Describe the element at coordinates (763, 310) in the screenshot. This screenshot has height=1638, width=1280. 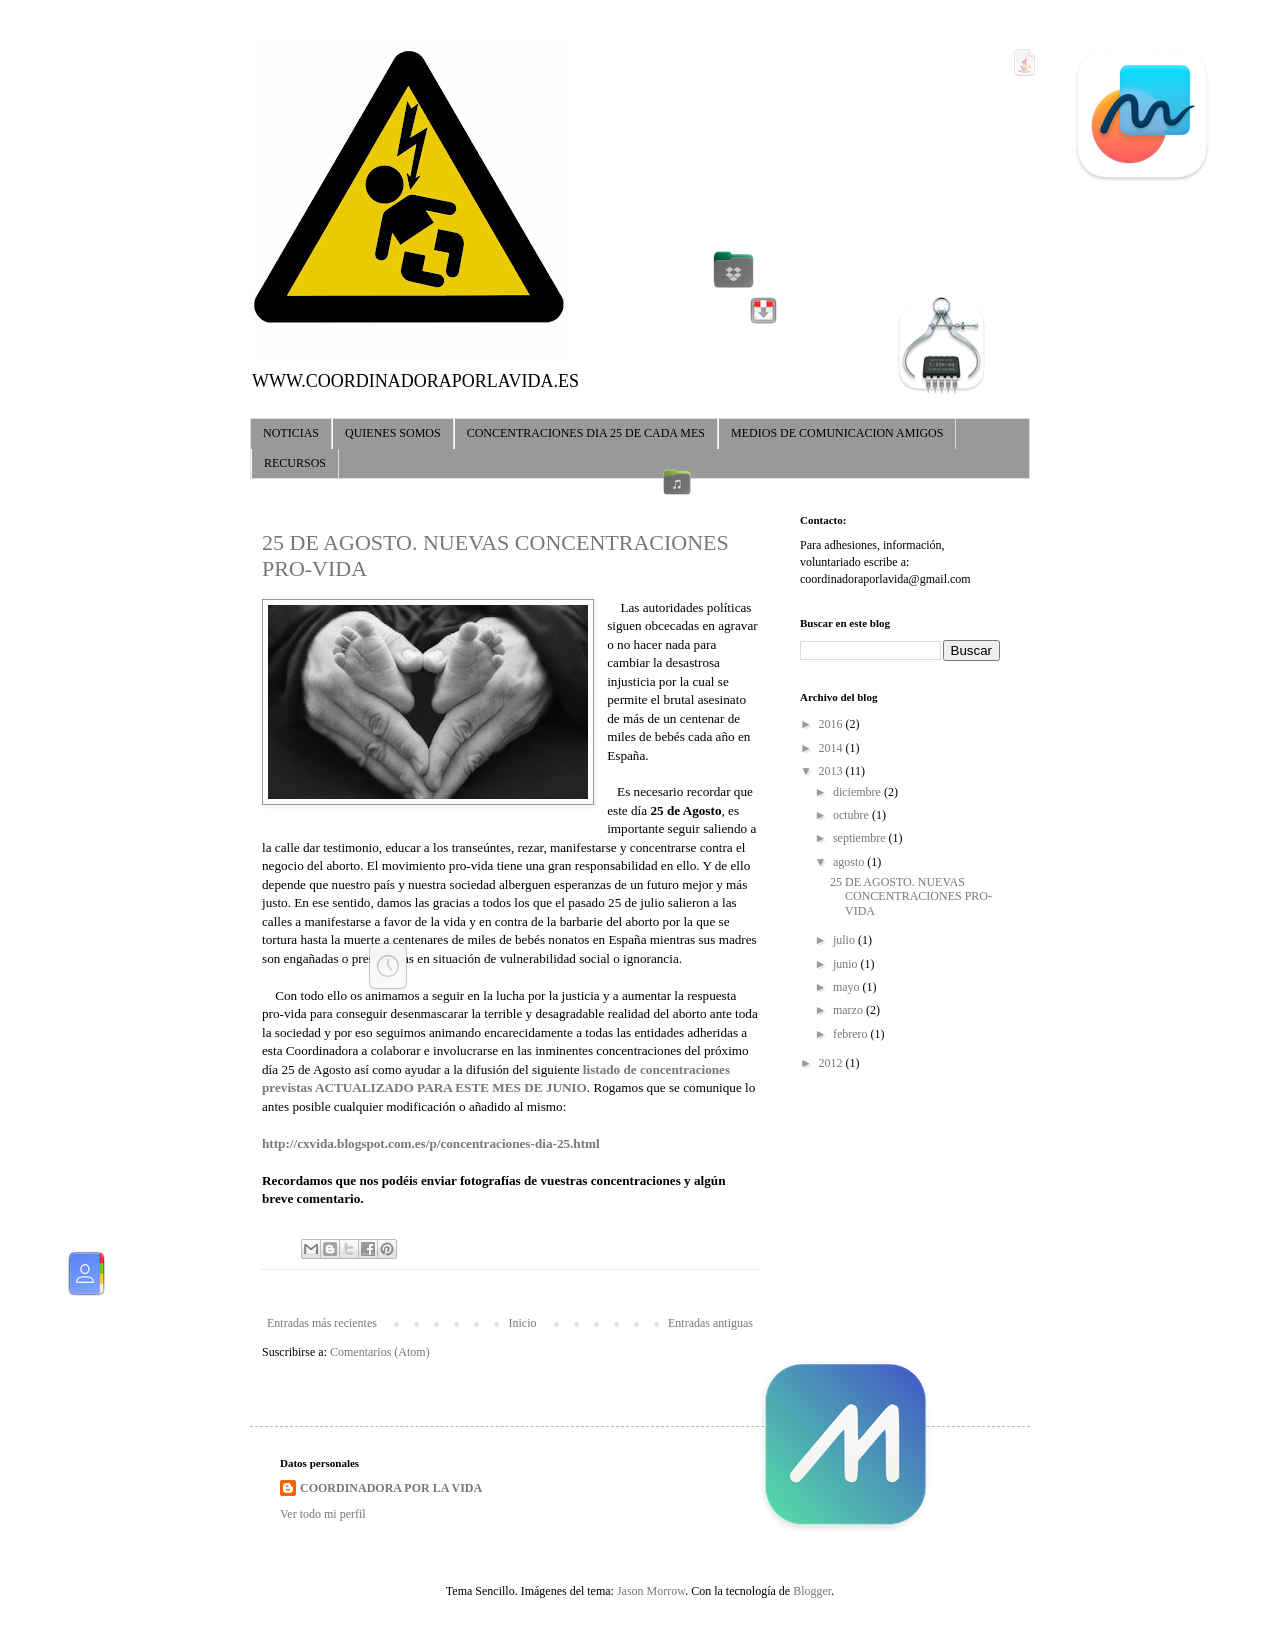
I see `open transmission bittorrent client` at that location.